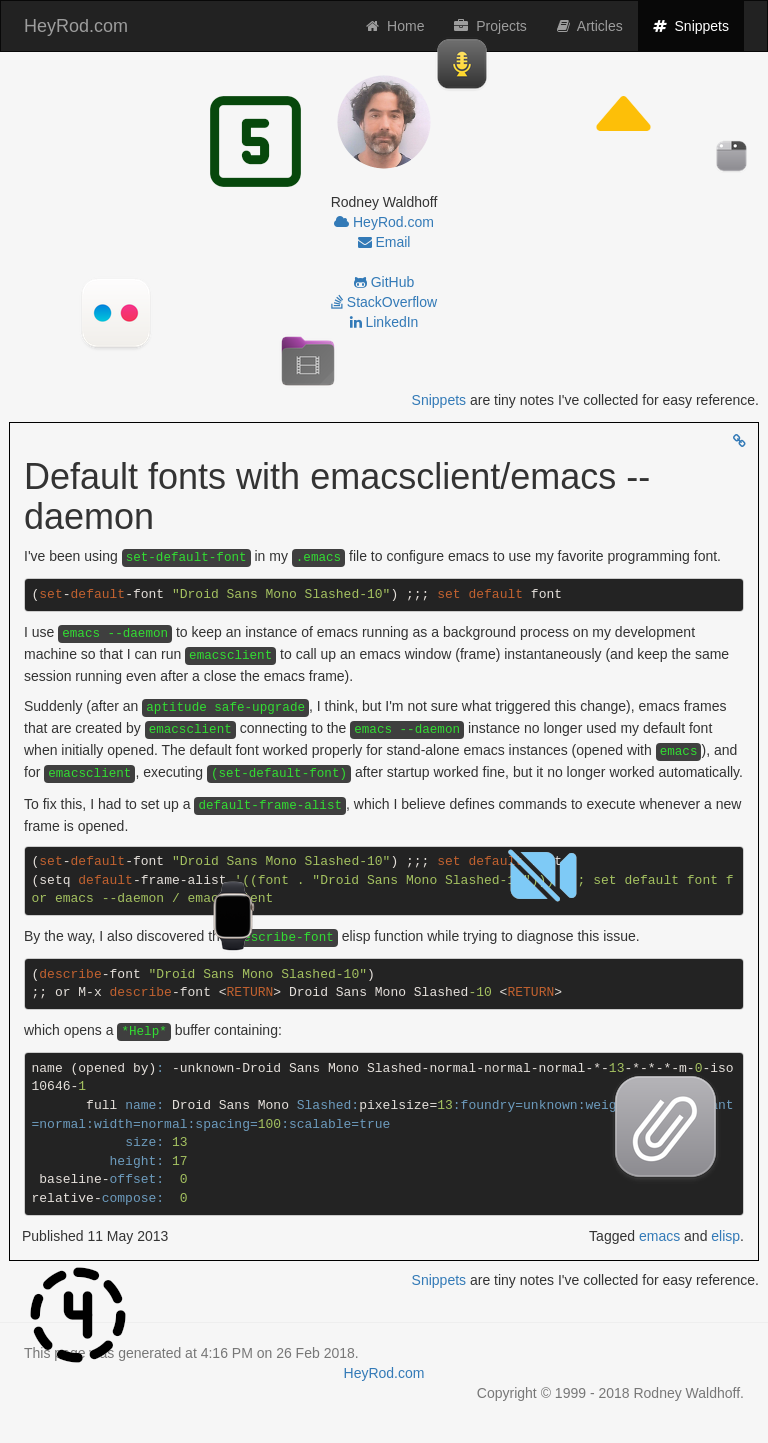  Describe the element at coordinates (543, 875) in the screenshot. I see `turn off video camera` at that location.